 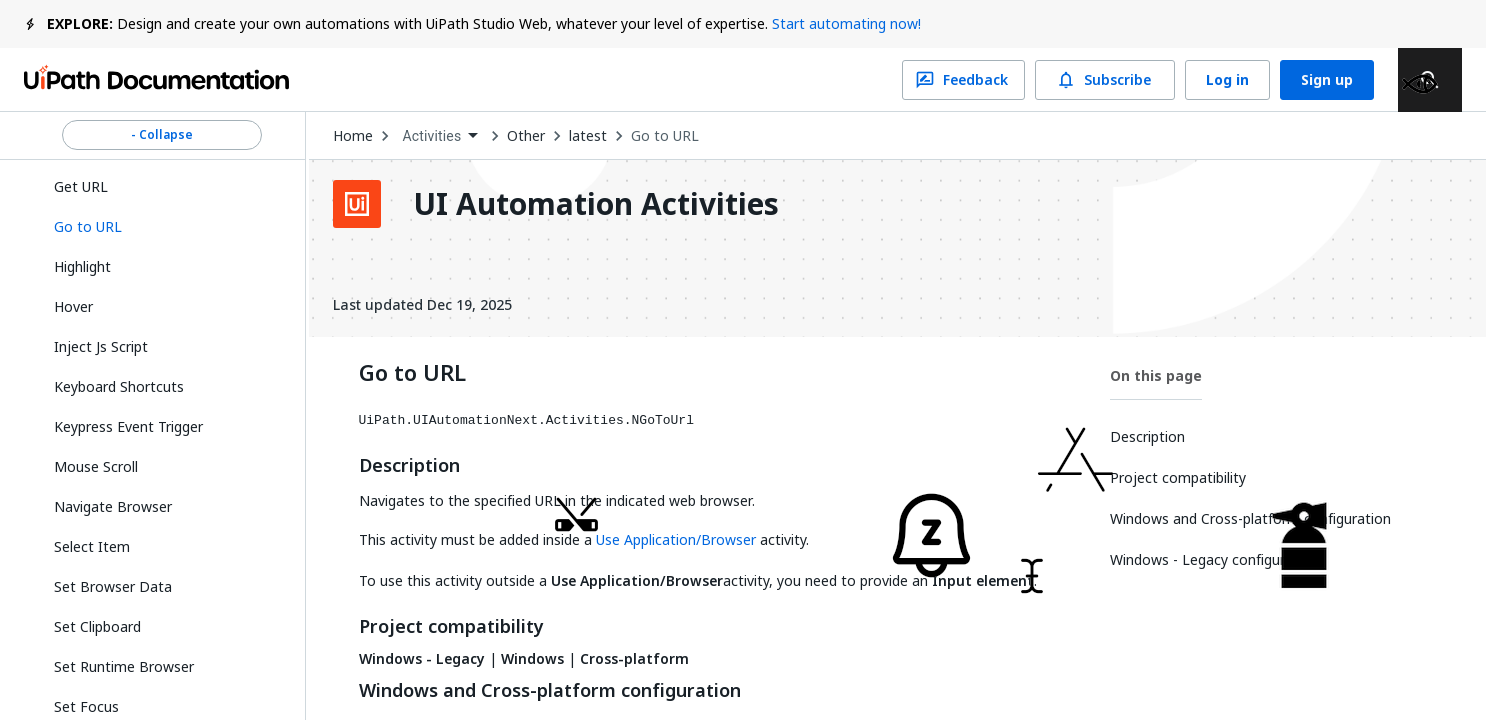 I want to click on mute notifications or enable sleep mode, so click(x=931, y=535).